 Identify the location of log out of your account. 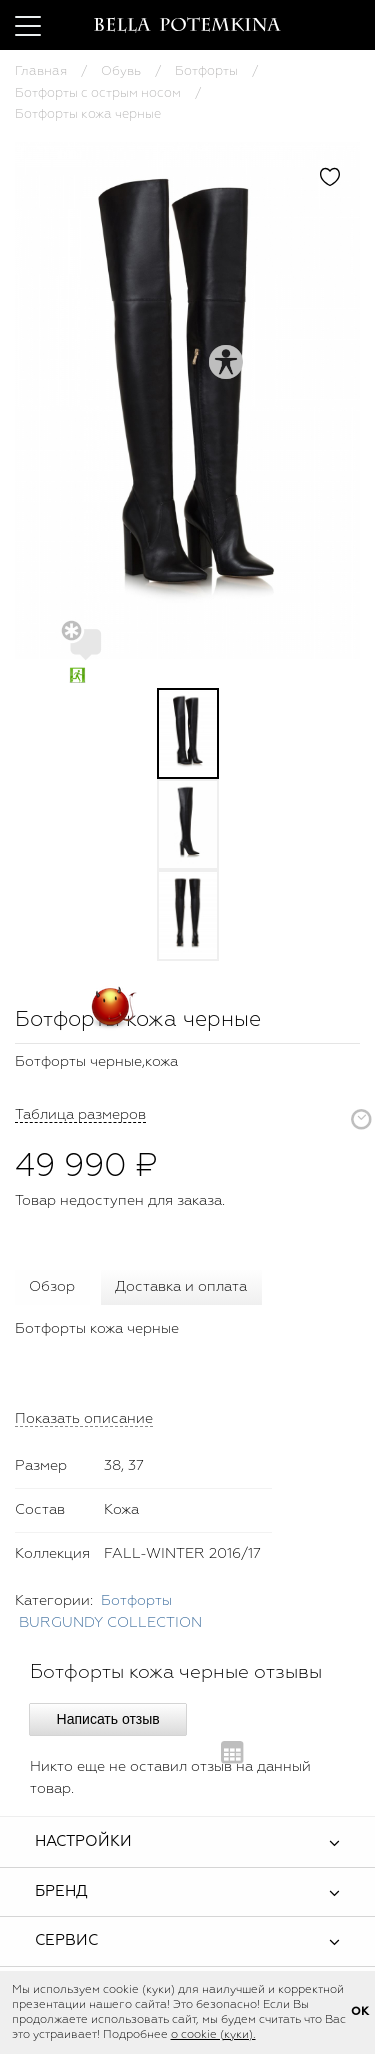
(77, 675).